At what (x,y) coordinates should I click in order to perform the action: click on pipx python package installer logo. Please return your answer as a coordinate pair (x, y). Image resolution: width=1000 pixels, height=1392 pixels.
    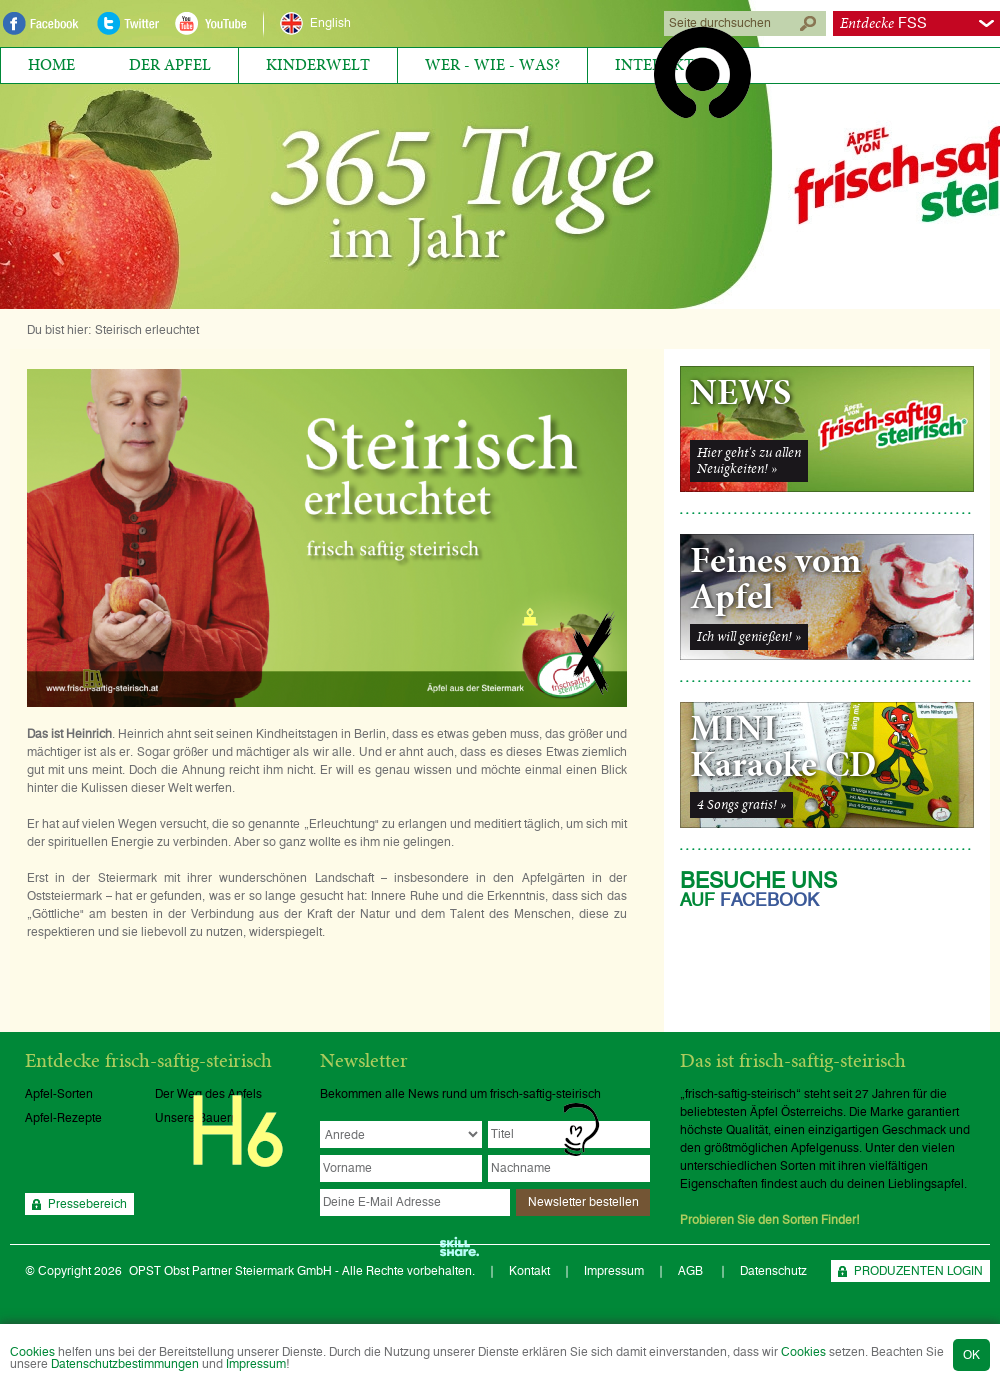
    Looking at the image, I should click on (594, 653).